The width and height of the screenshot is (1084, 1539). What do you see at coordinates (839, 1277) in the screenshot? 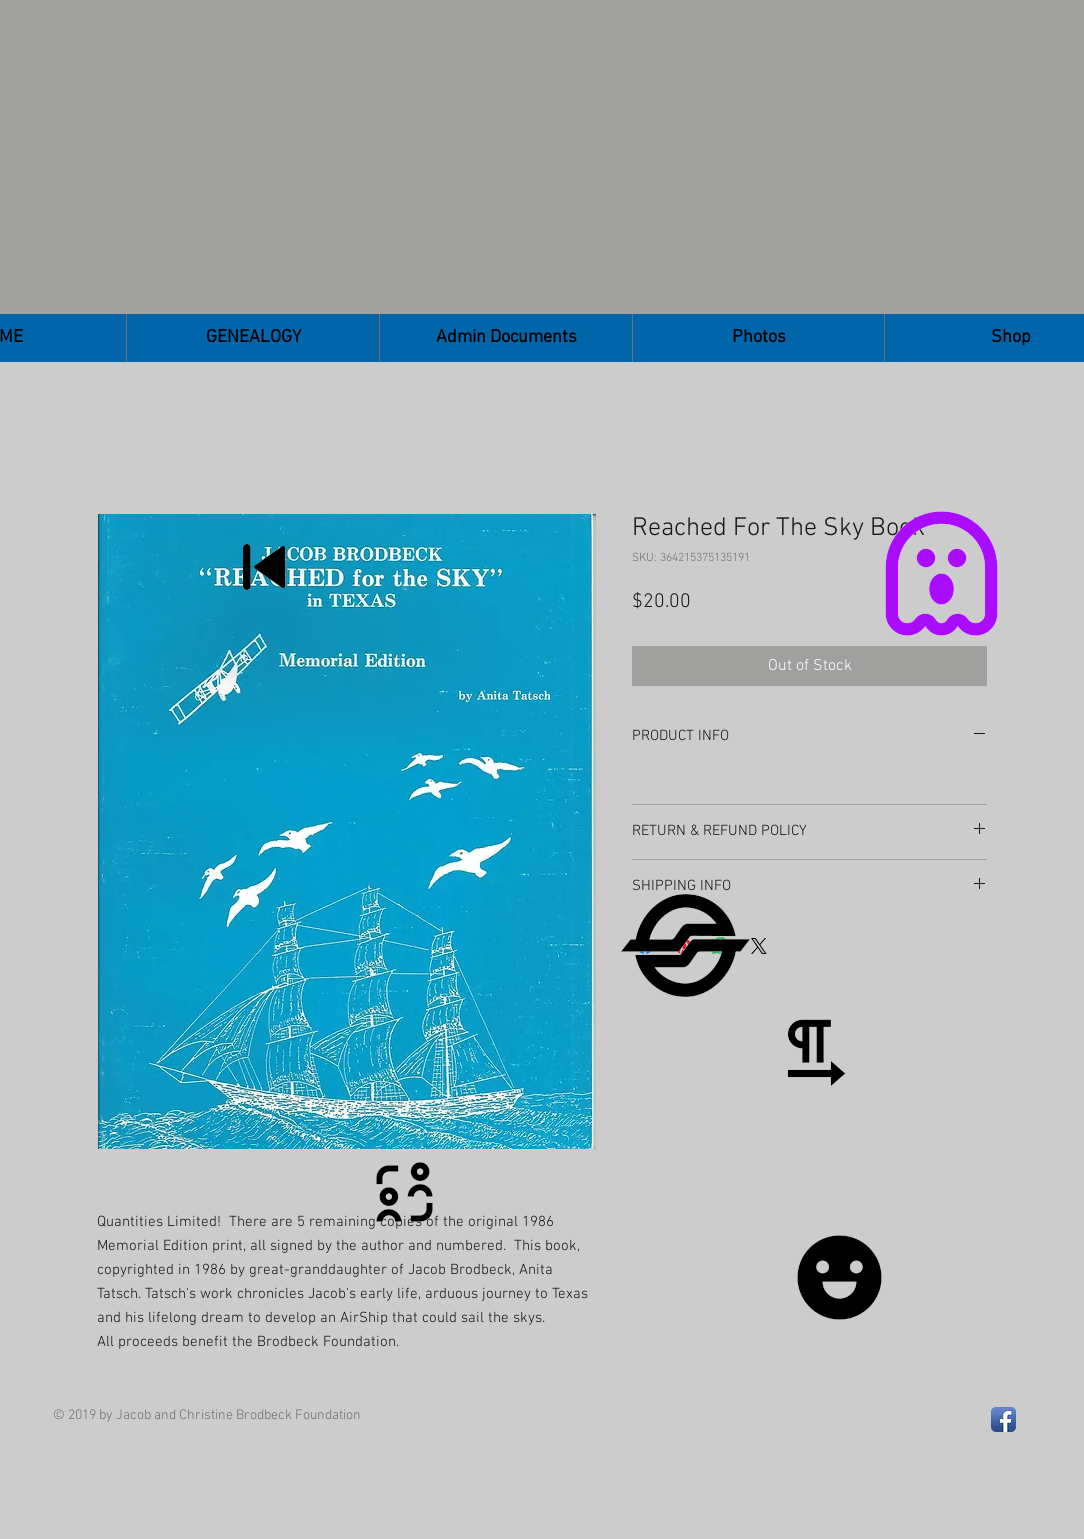
I see `add an emoji or reaction` at bounding box center [839, 1277].